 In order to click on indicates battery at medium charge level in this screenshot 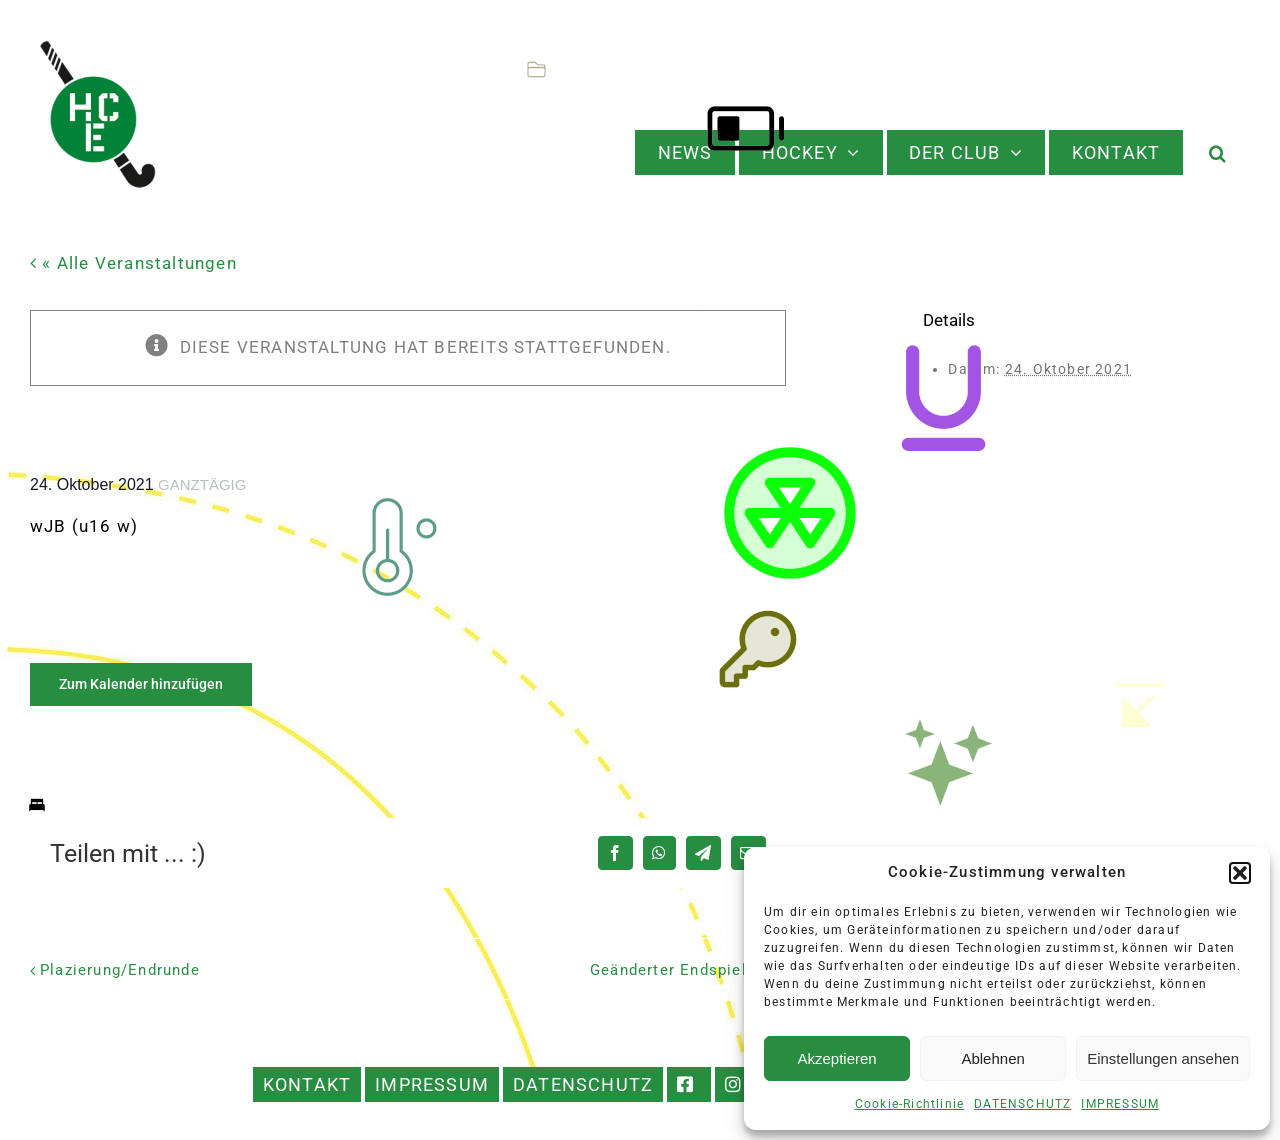, I will do `click(744, 128)`.